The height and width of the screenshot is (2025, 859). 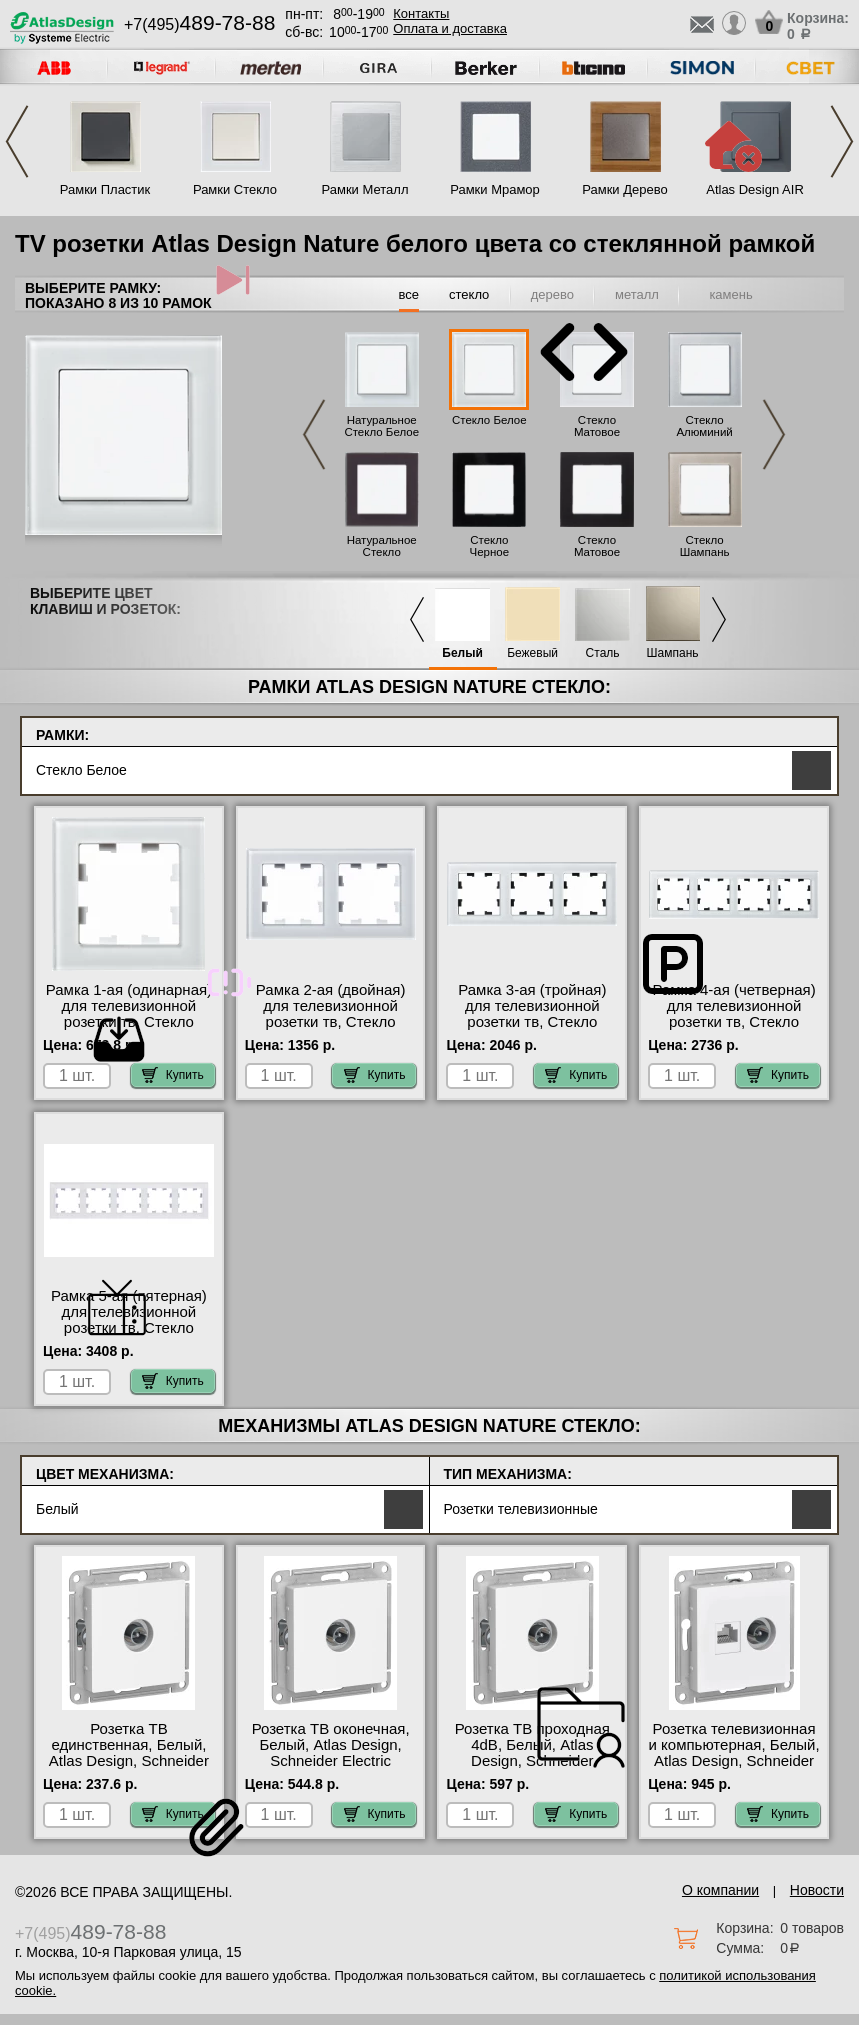 What do you see at coordinates (215, 1827) in the screenshot?
I see `attach a file to your message` at bounding box center [215, 1827].